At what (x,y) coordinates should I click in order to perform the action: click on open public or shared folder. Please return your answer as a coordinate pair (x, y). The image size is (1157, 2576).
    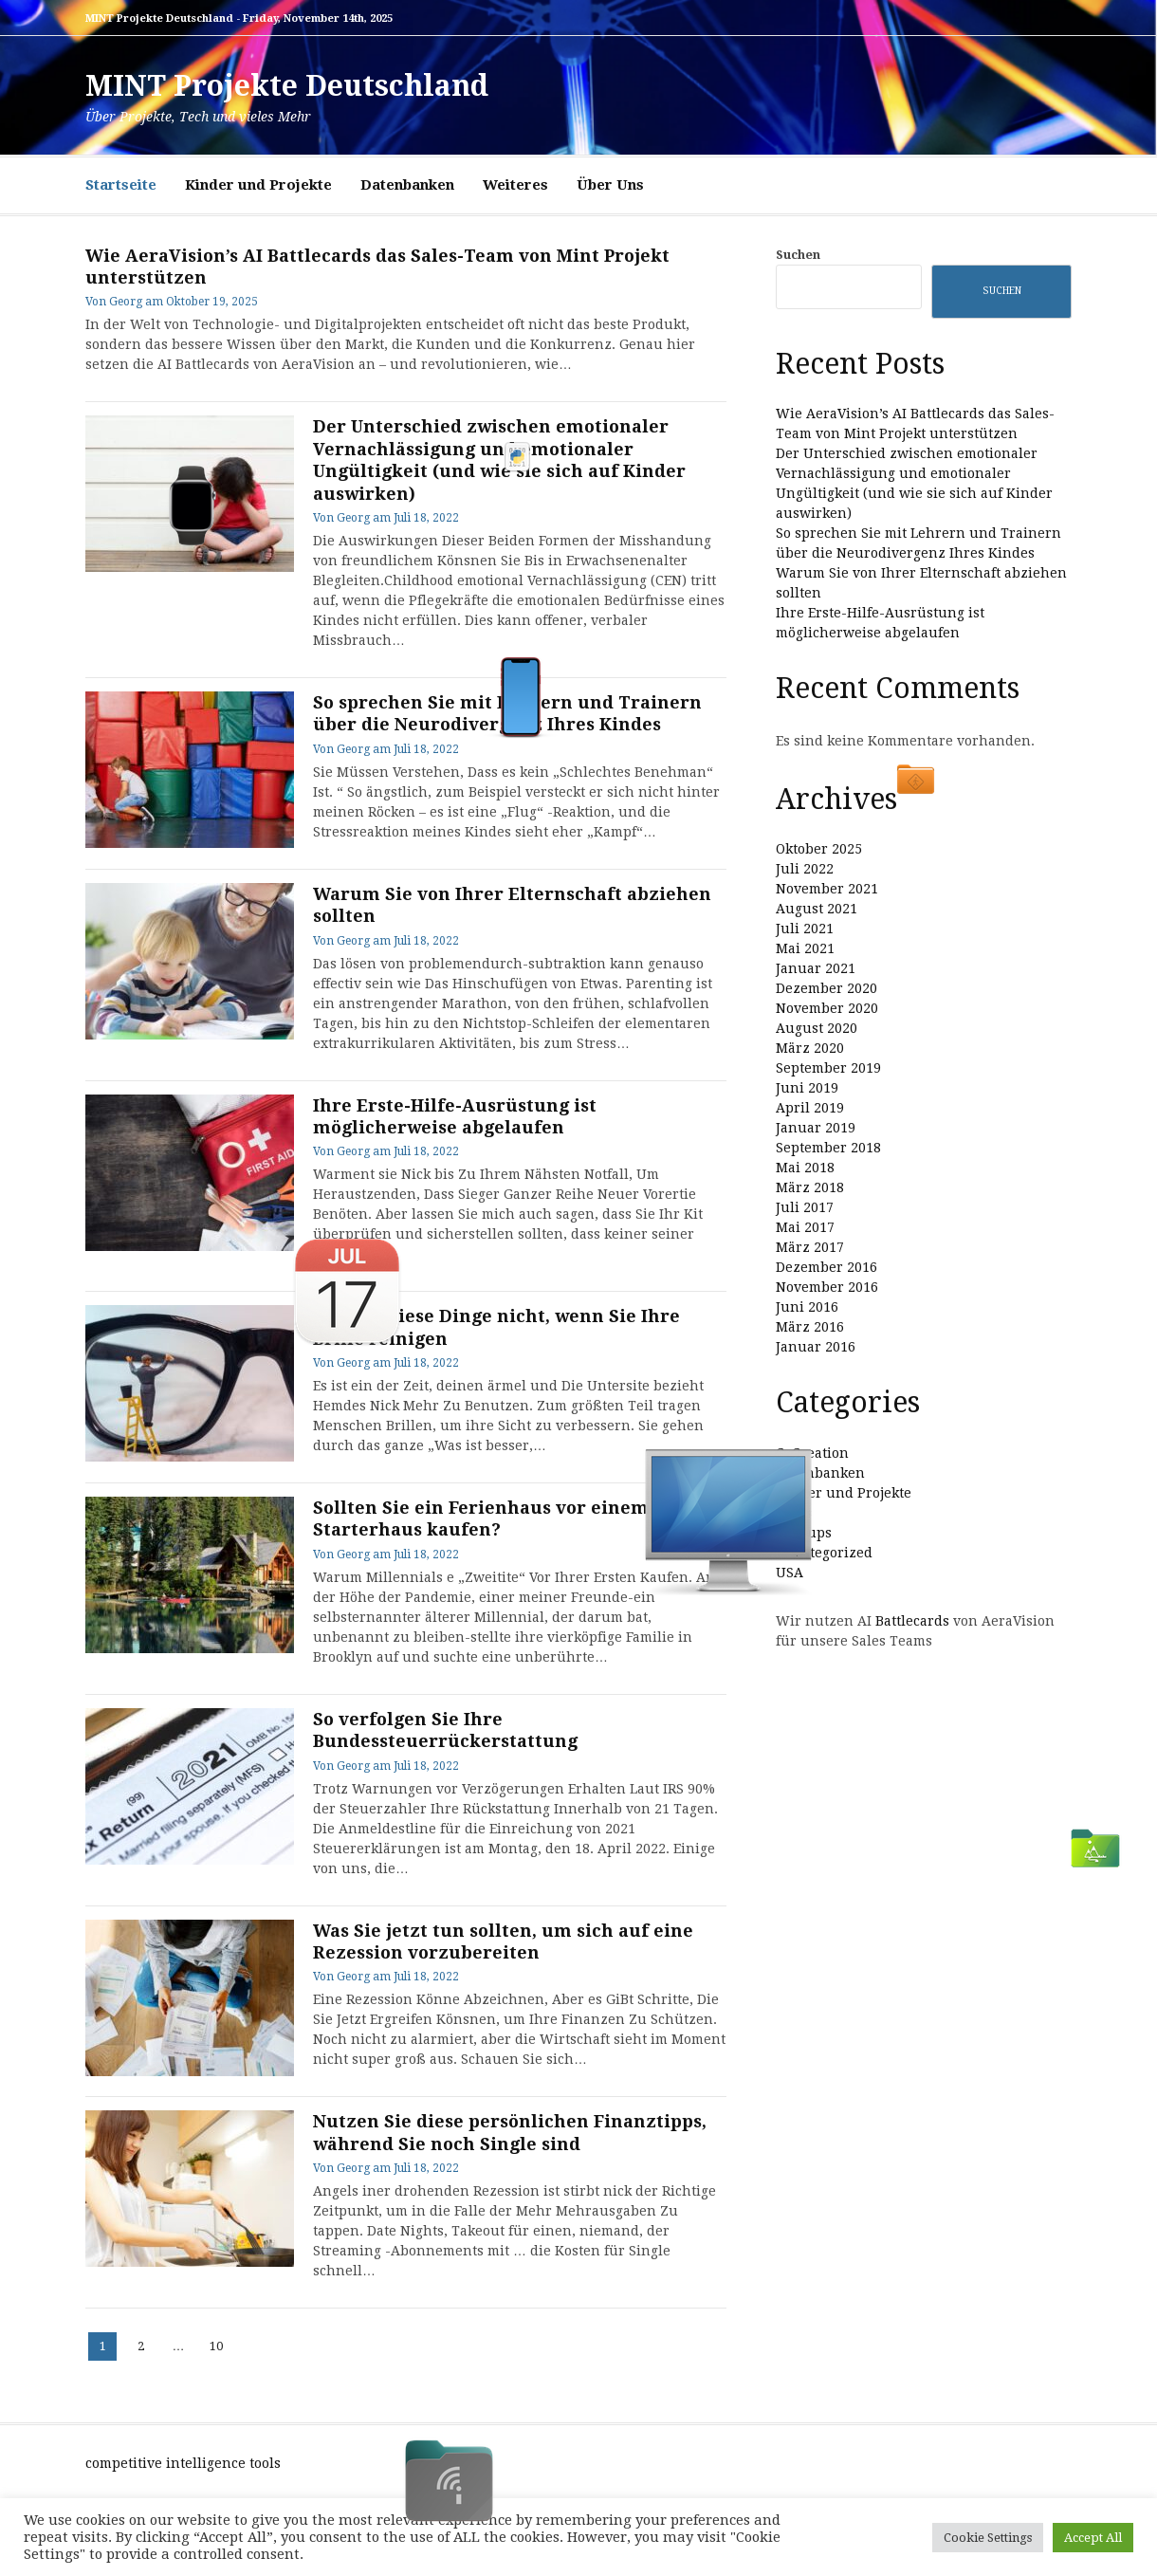
    Looking at the image, I should click on (915, 779).